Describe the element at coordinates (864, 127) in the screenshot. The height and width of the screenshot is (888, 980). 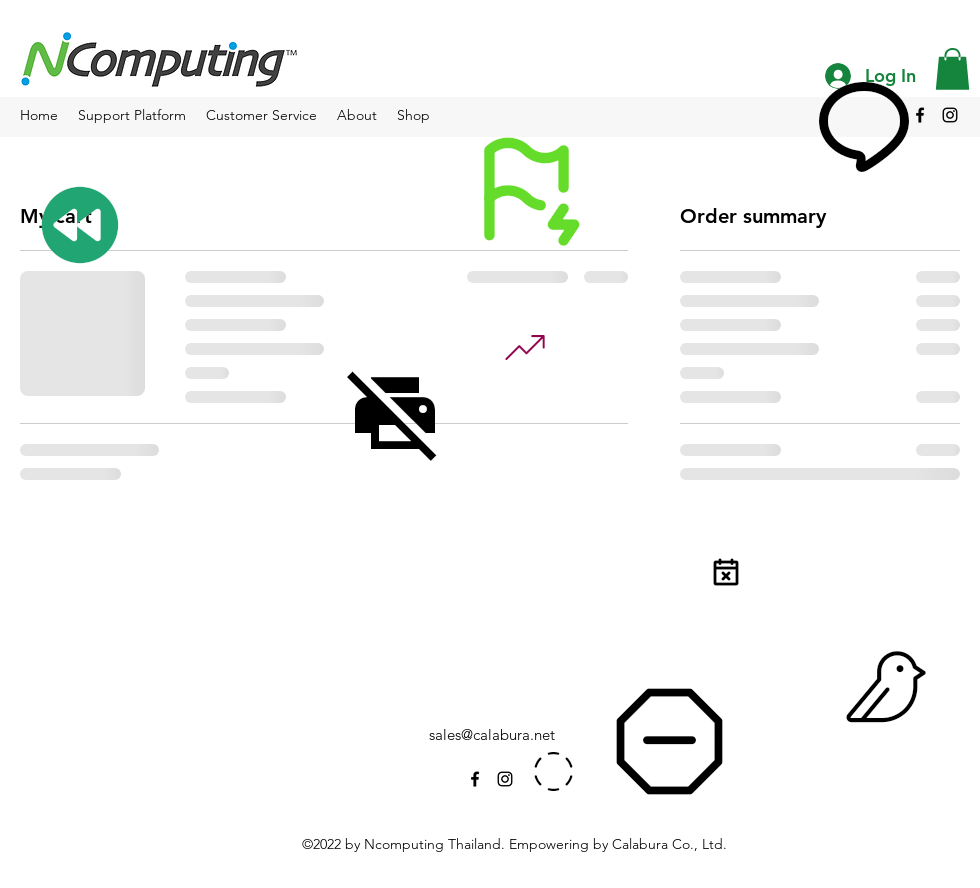
I see `open LINE messaging app` at that location.